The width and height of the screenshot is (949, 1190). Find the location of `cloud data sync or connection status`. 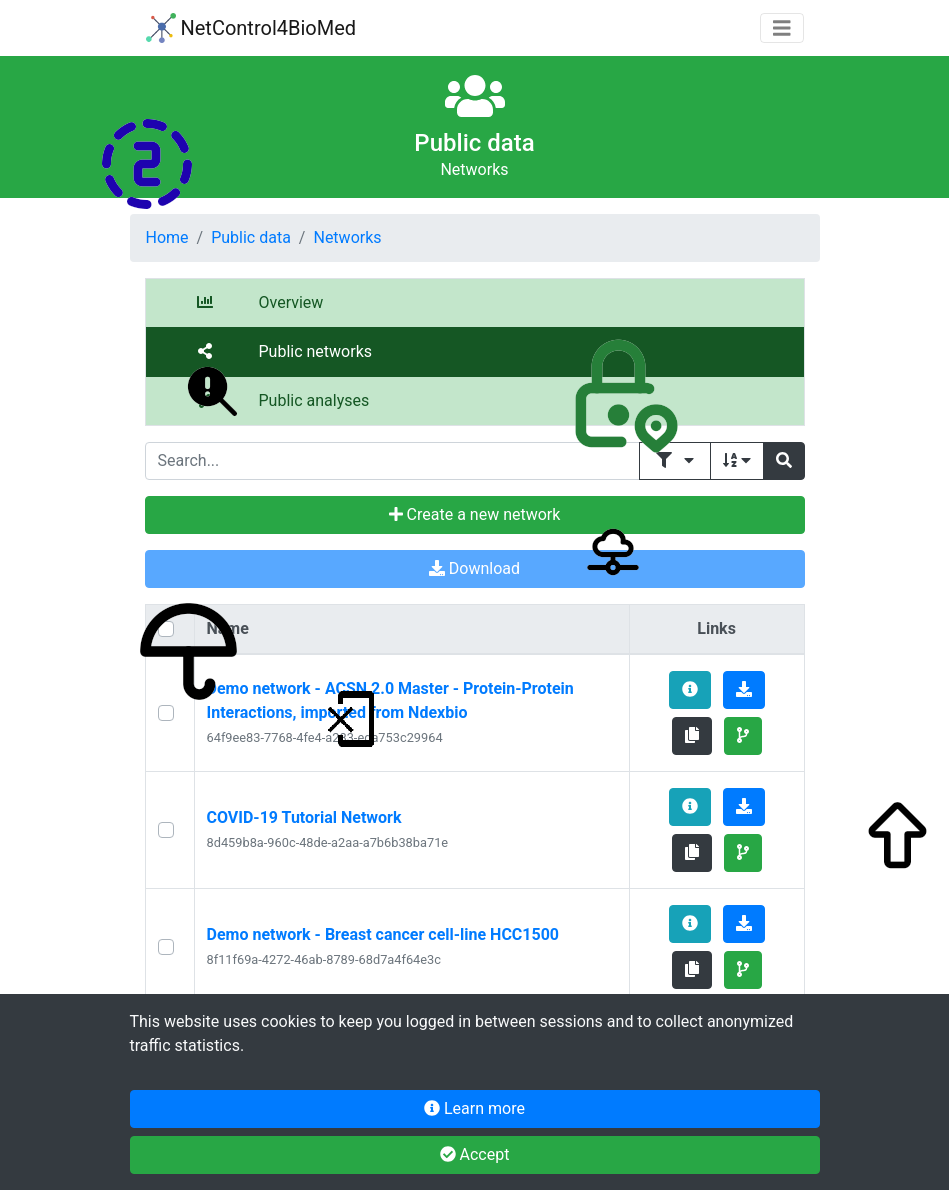

cloud data sync or connection status is located at coordinates (613, 552).